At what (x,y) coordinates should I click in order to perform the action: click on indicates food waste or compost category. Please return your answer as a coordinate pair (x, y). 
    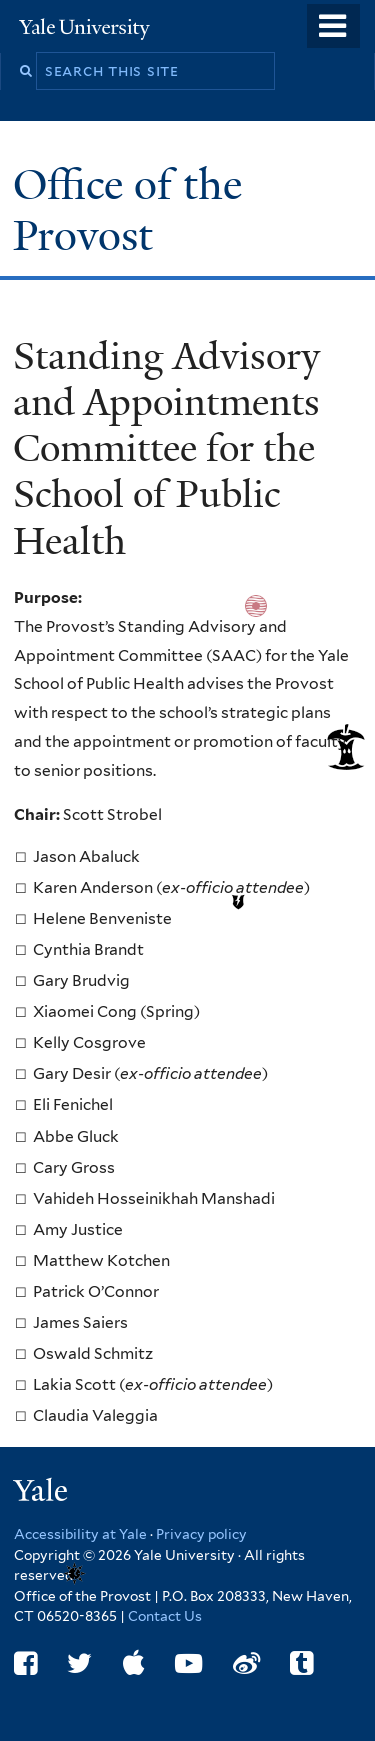
    Looking at the image, I should click on (346, 747).